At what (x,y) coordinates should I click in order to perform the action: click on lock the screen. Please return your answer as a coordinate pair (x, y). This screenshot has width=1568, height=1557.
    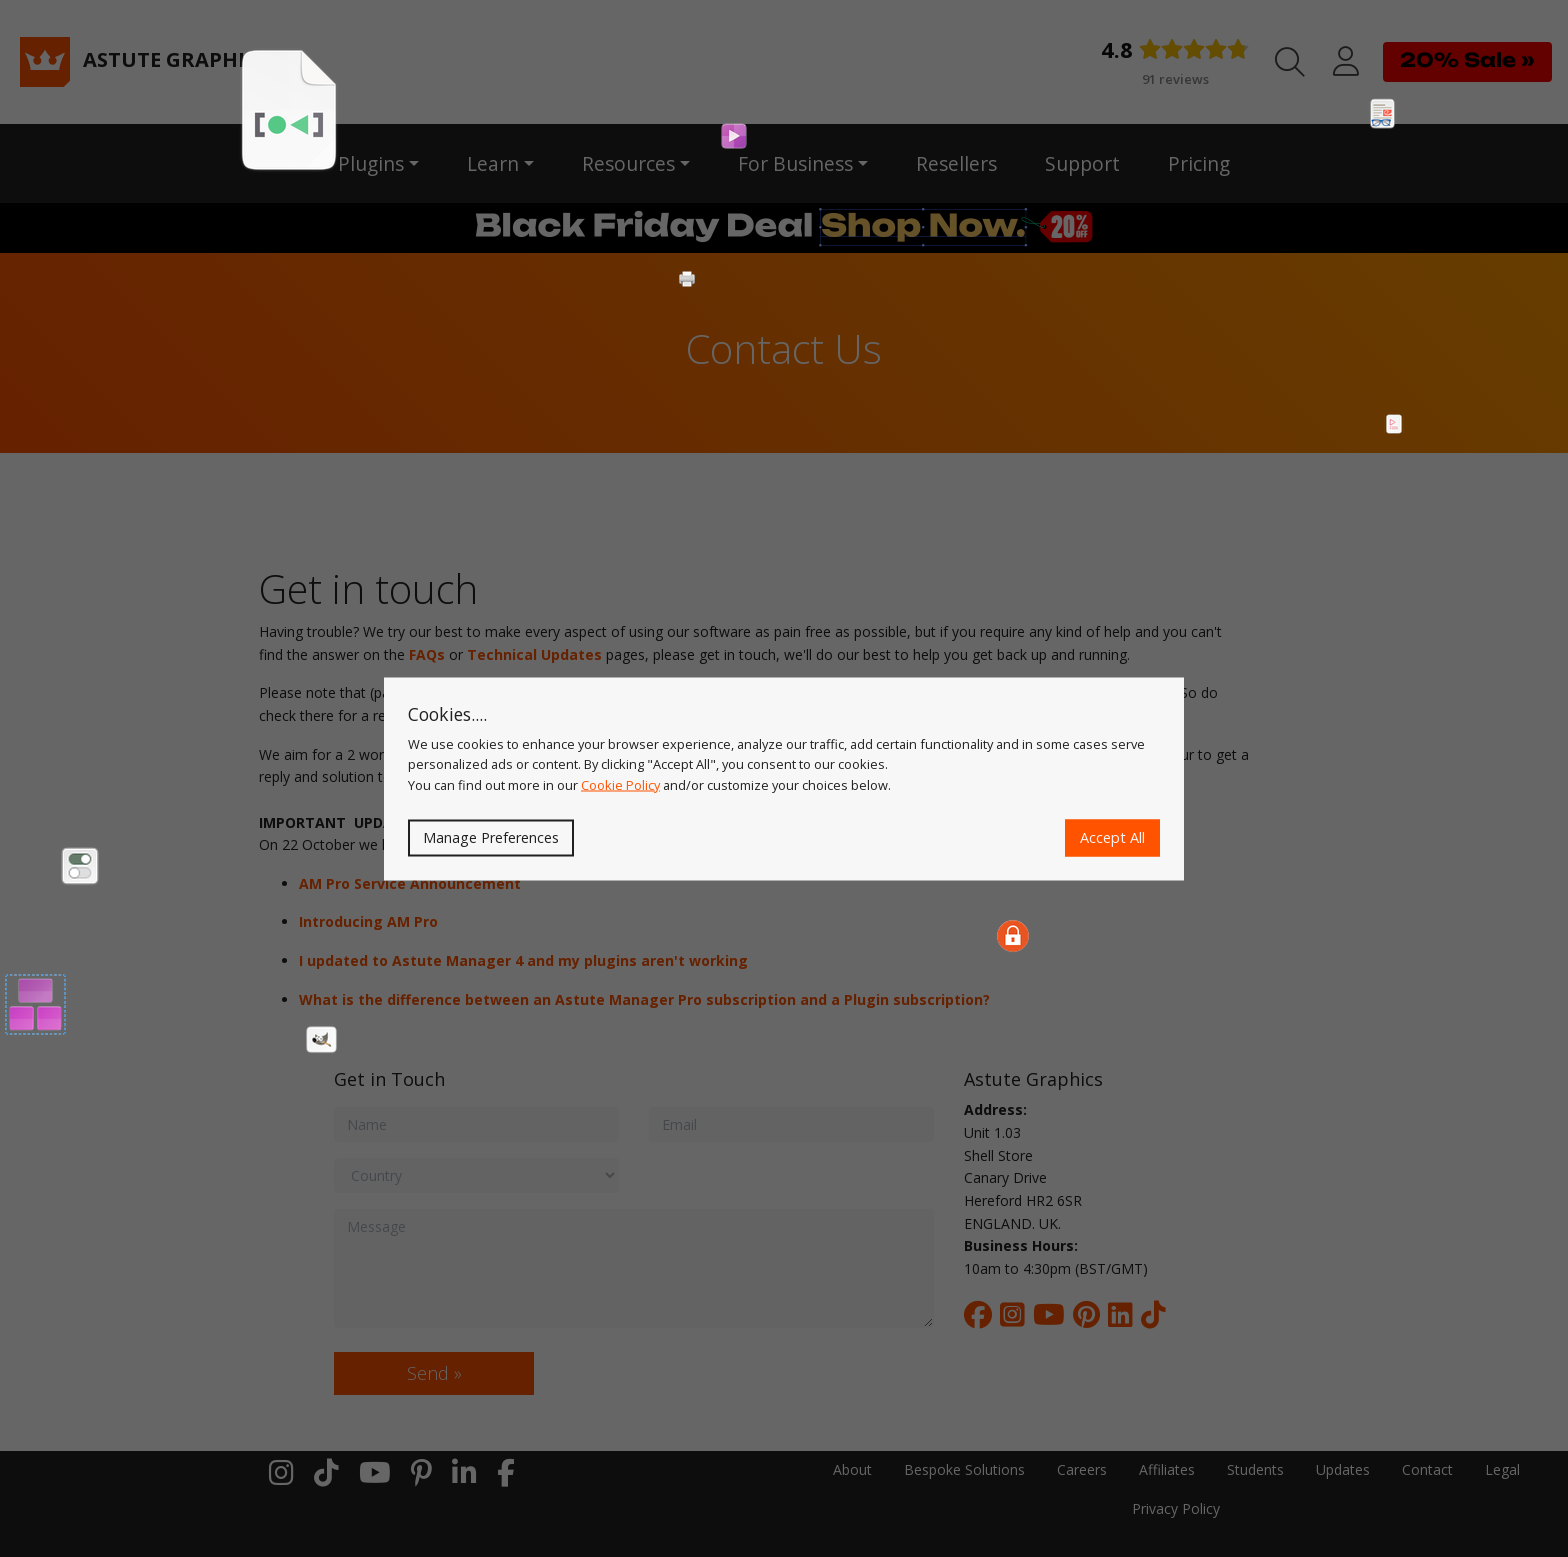
    Looking at the image, I should click on (1013, 936).